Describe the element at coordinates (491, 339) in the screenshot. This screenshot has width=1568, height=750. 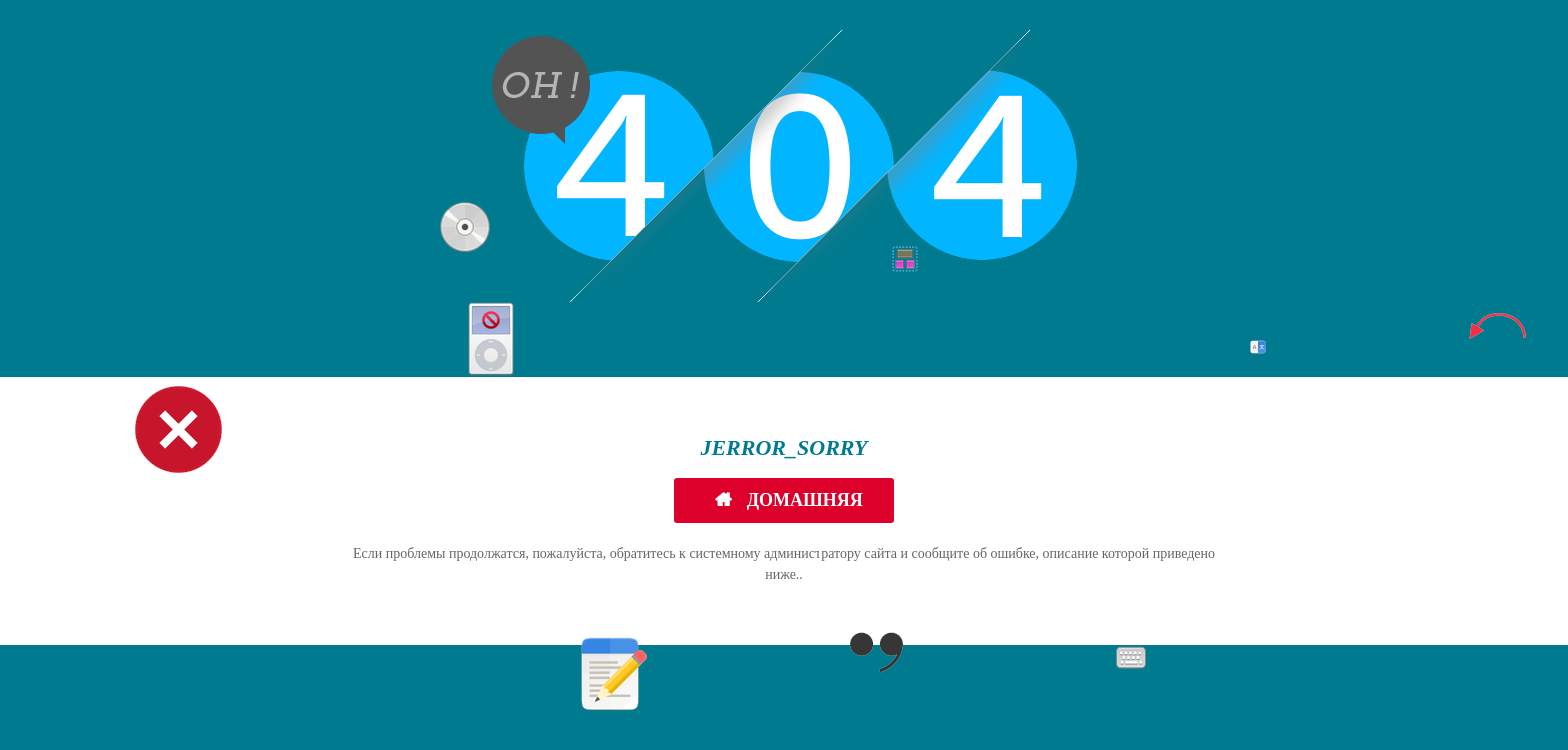
I see `iPod device is unavailable or cannot be connected` at that location.